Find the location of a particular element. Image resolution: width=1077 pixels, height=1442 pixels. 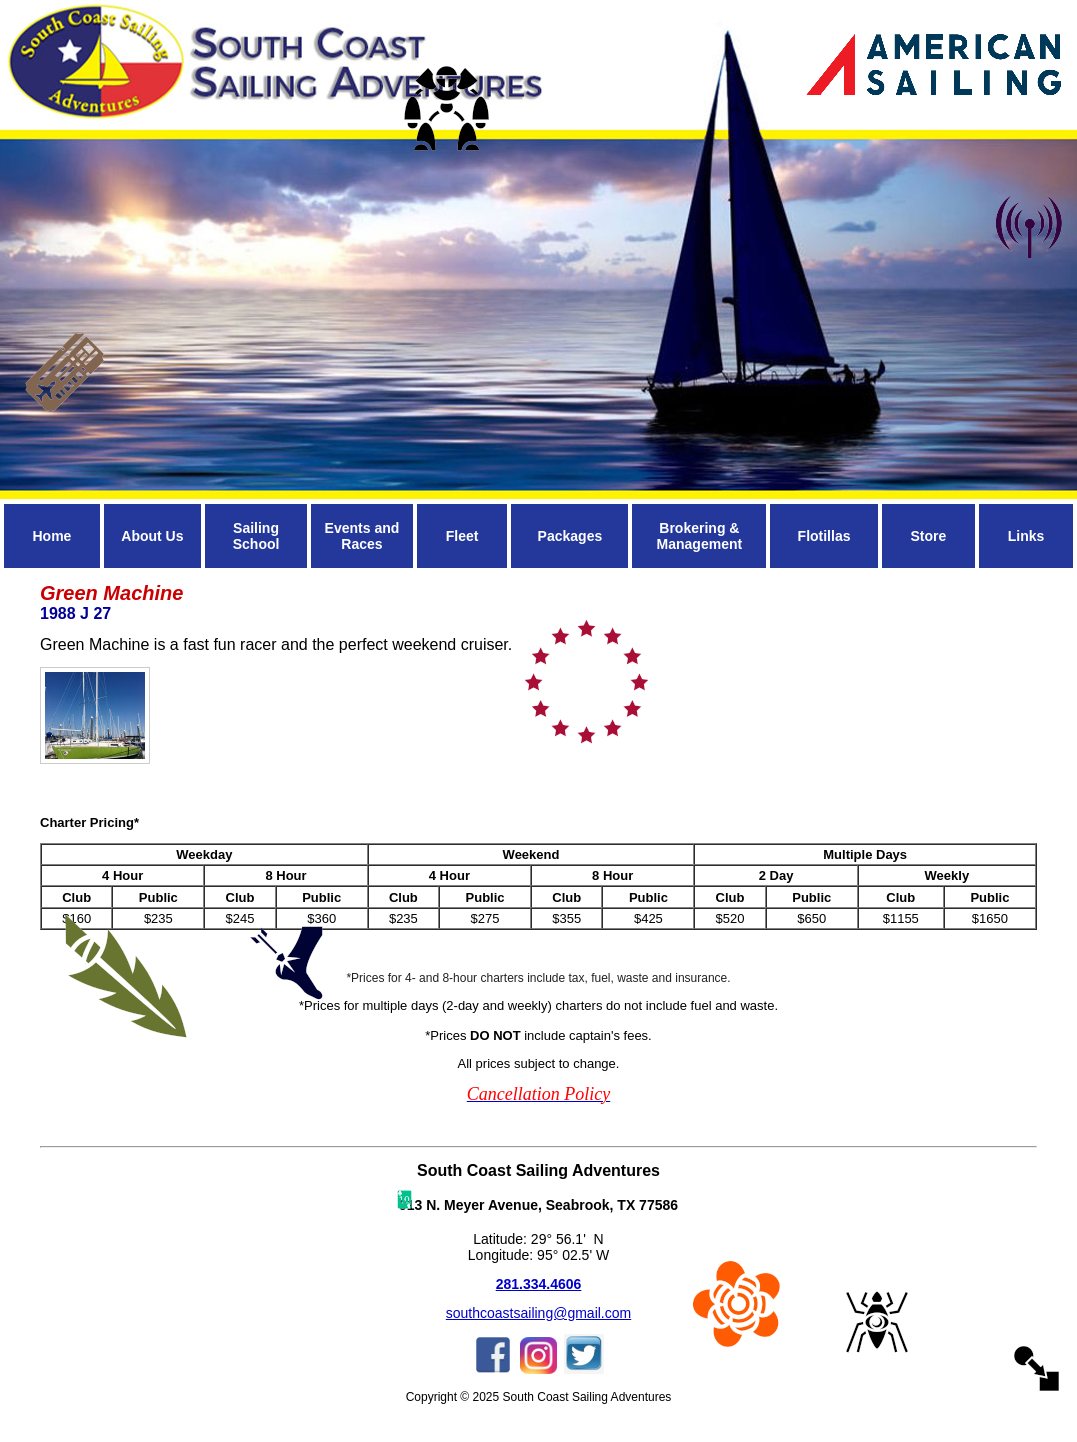

indicates a spider or arachnid creature in game is located at coordinates (877, 1322).